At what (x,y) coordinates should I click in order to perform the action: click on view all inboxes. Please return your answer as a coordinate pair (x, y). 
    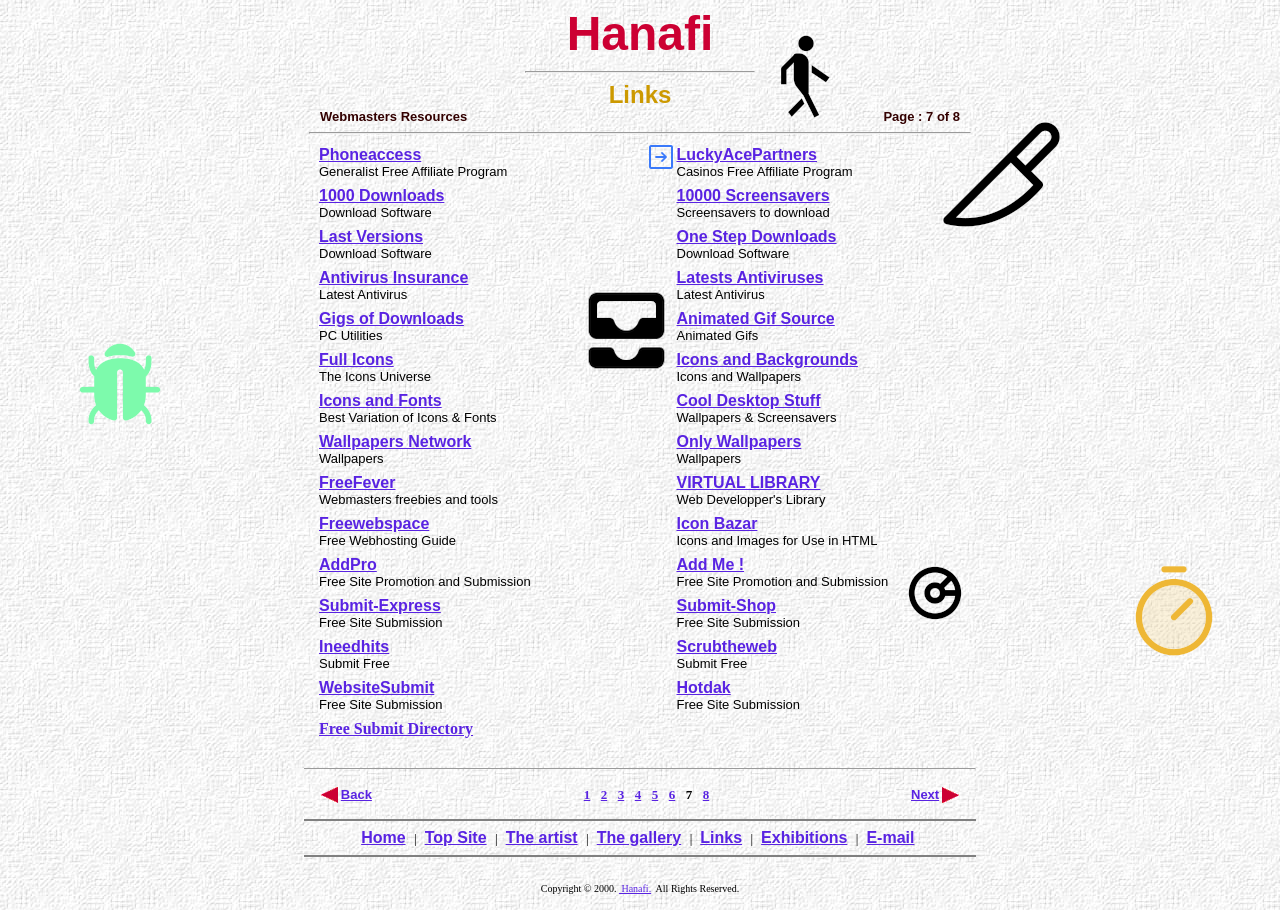
    Looking at the image, I should click on (626, 330).